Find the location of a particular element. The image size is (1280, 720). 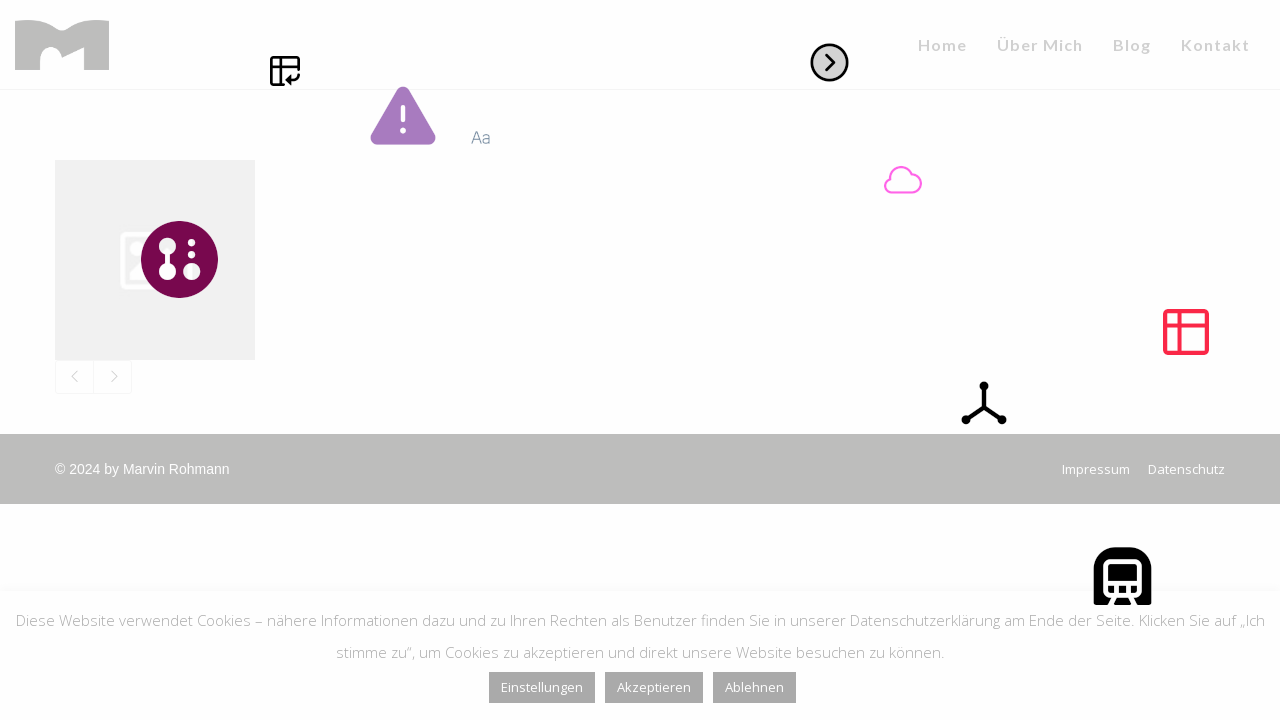

access 3D transform or manipulation tools is located at coordinates (984, 404).